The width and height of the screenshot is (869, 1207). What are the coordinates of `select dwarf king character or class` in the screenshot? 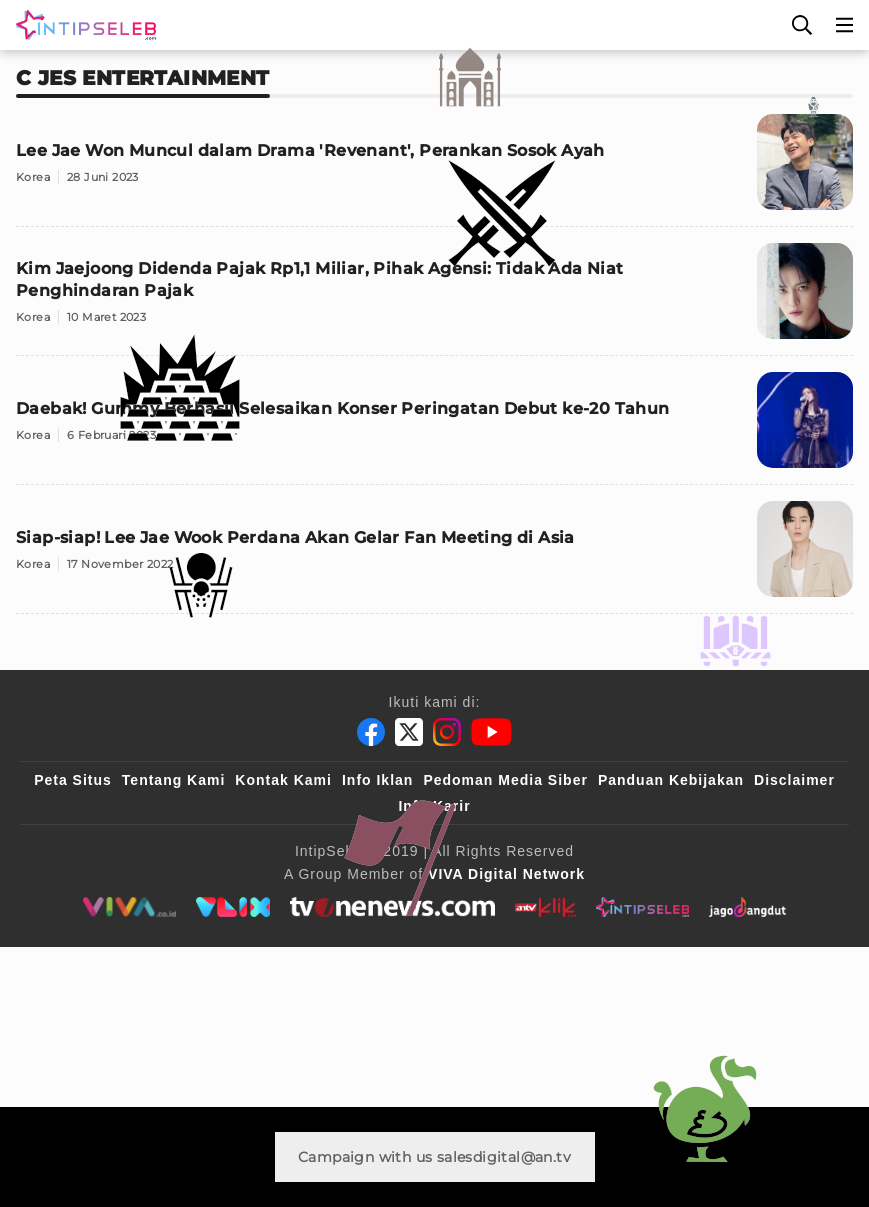 It's located at (735, 639).